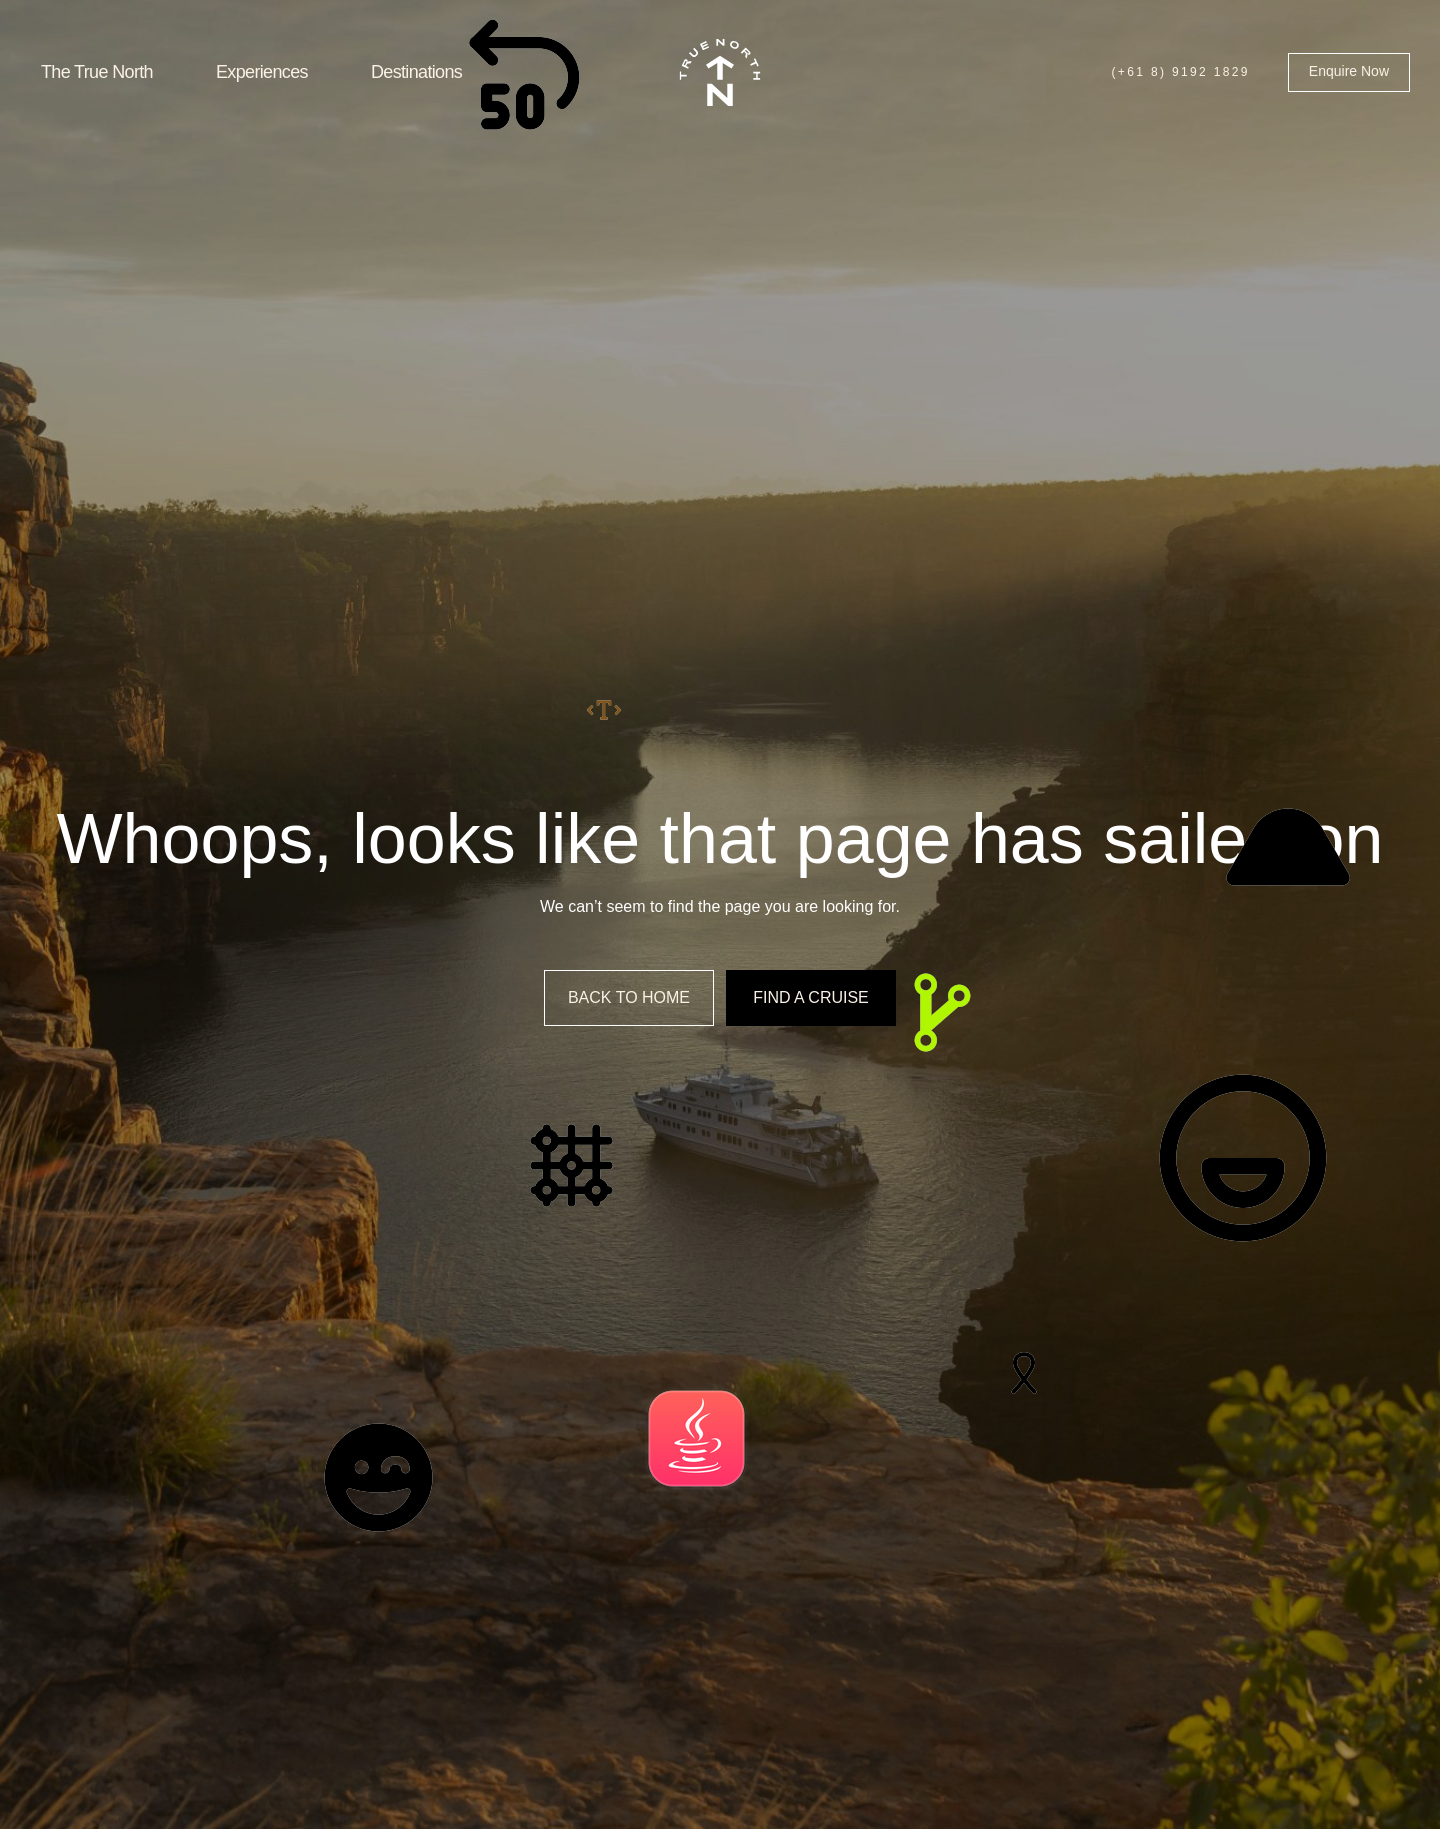 This screenshot has height=1829, width=1440. I want to click on open funimation streaming app, so click(1243, 1158).